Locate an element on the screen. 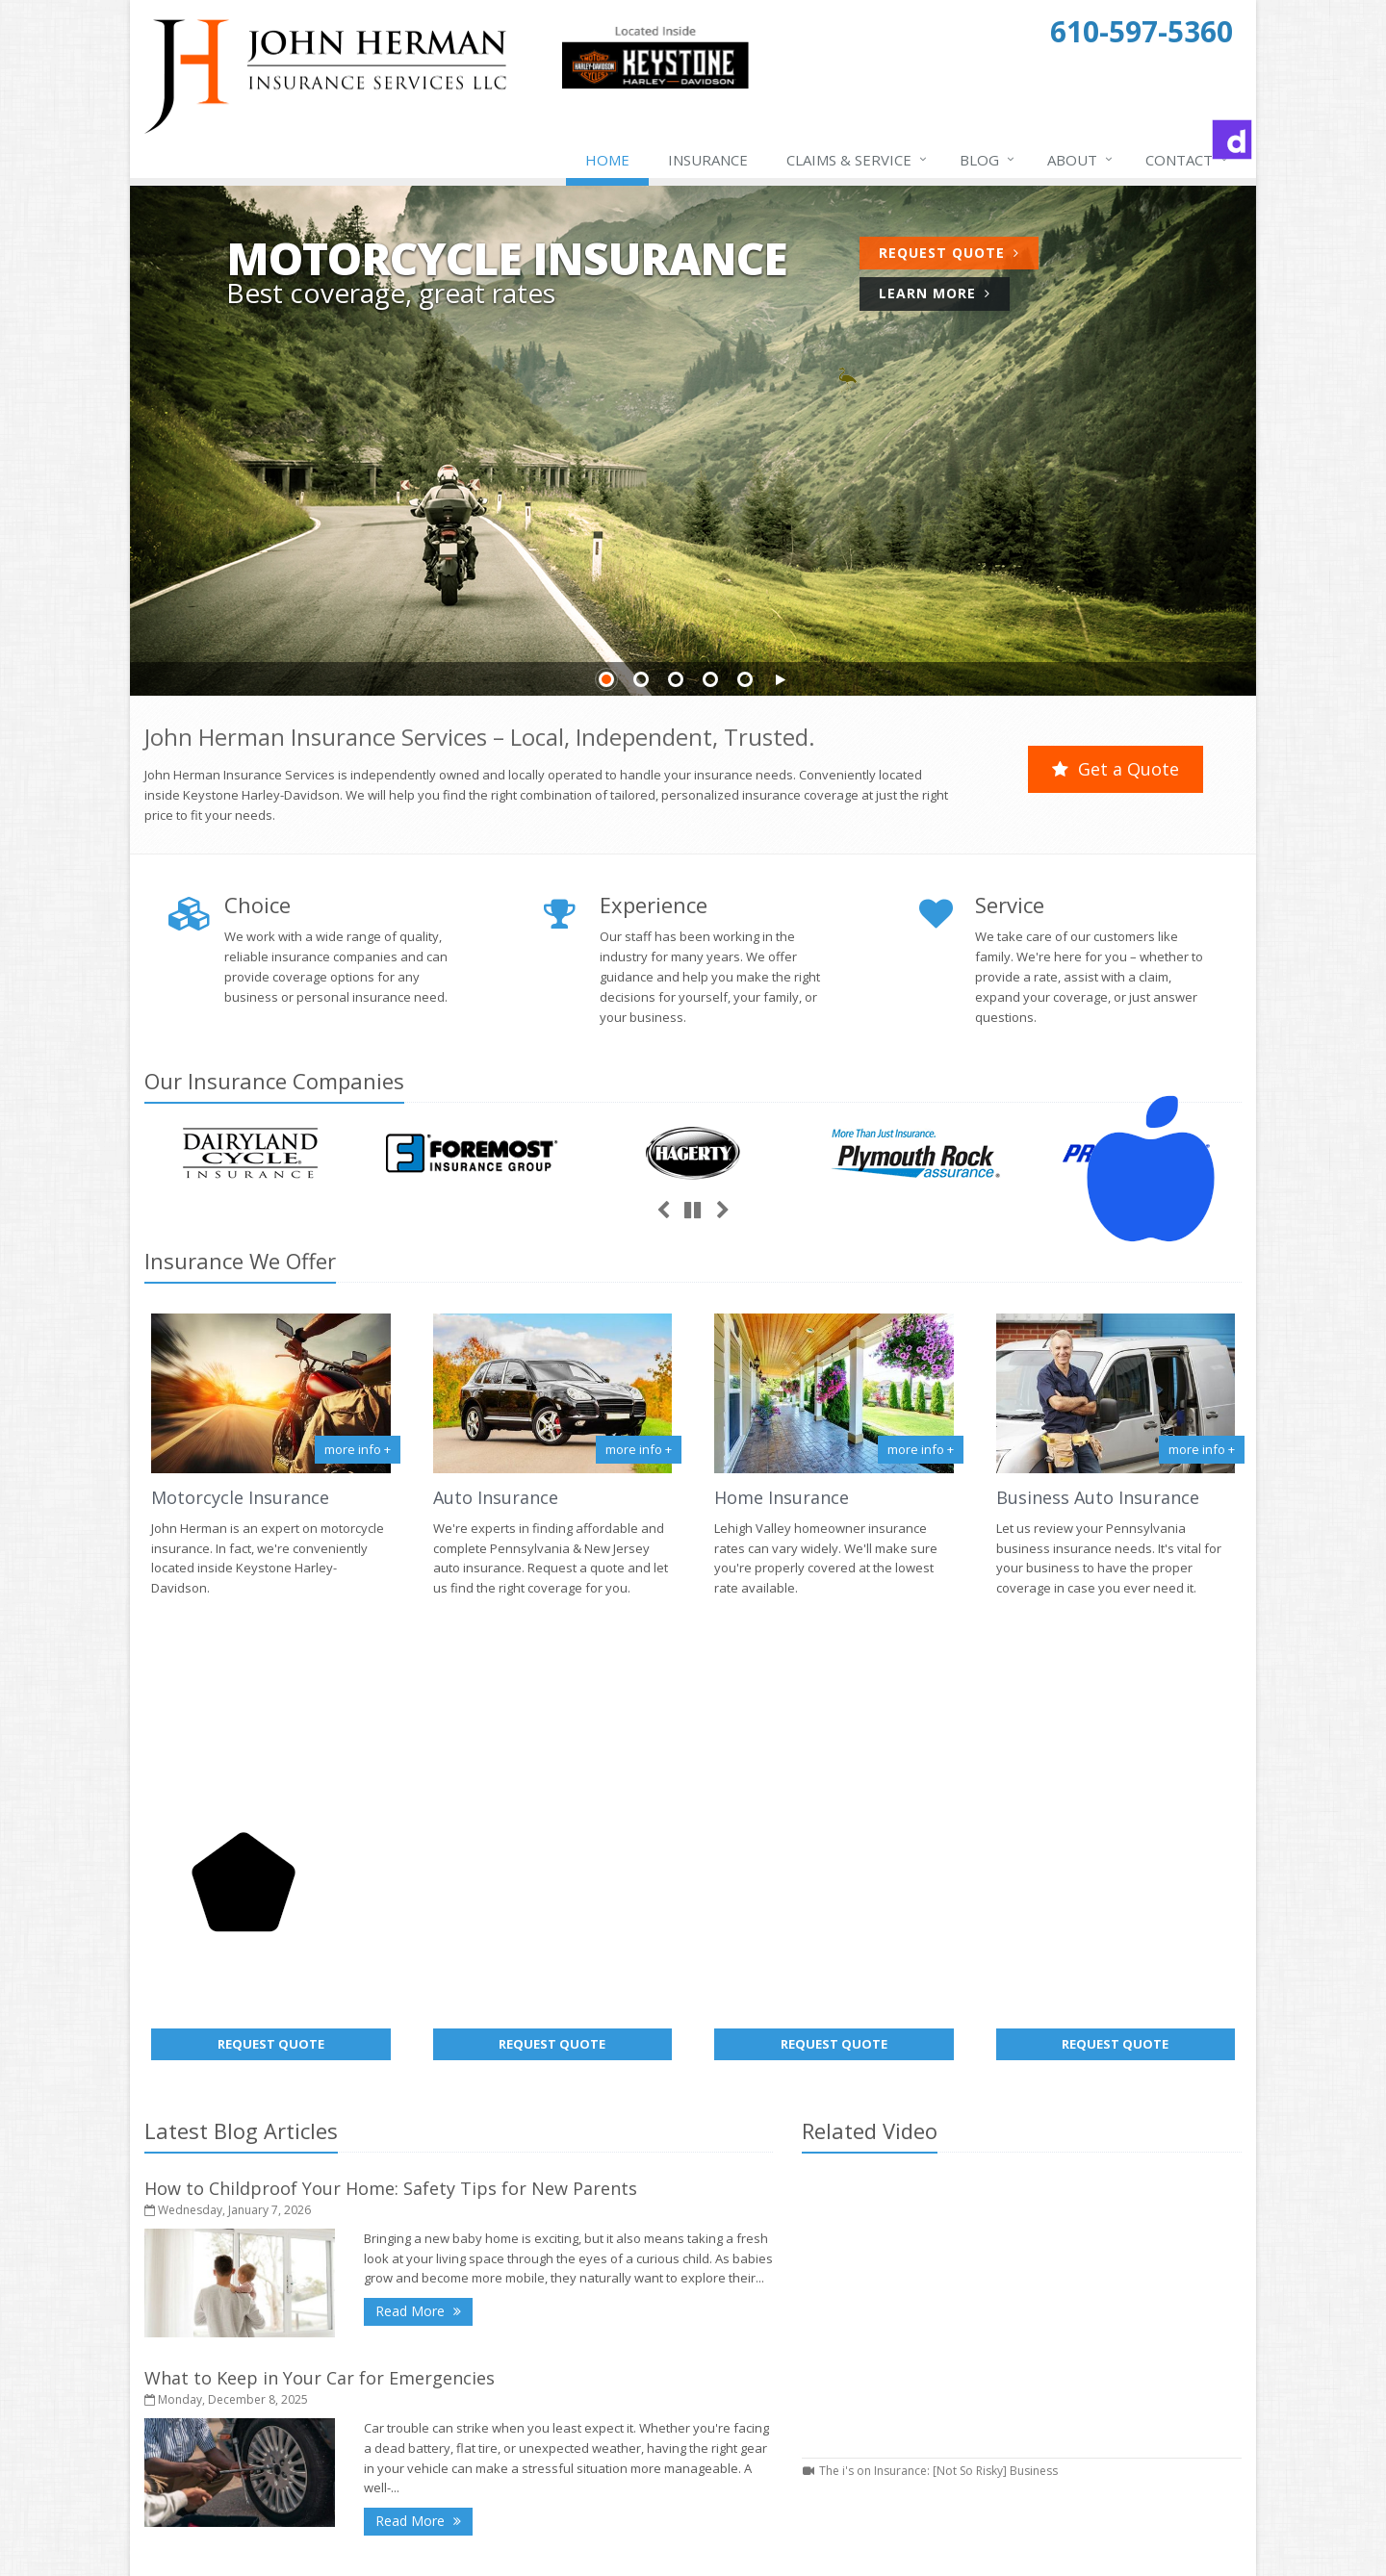 Image resolution: width=1386 pixels, height=2576 pixels. Silver Airways airline logo is located at coordinates (848, 384).